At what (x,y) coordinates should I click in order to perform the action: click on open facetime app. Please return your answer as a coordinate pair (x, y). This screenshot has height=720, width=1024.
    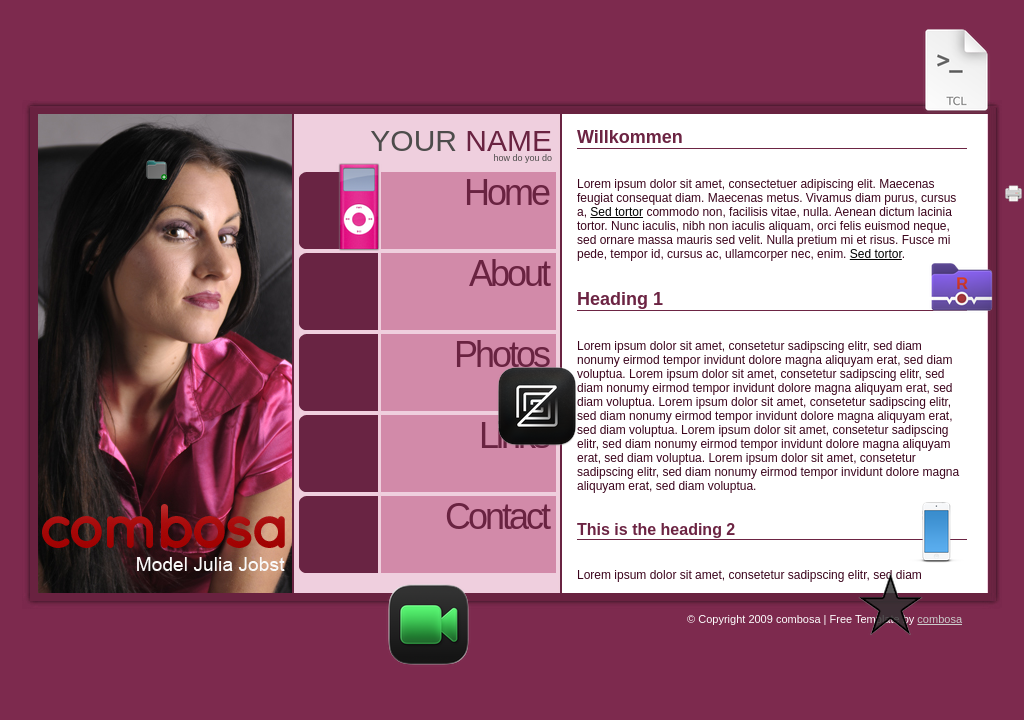
    Looking at the image, I should click on (428, 624).